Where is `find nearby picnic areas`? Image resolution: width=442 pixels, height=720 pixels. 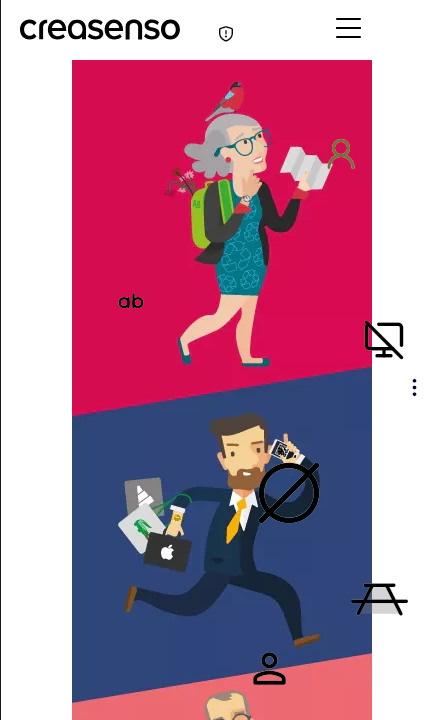 find nearby picnic areas is located at coordinates (379, 599).